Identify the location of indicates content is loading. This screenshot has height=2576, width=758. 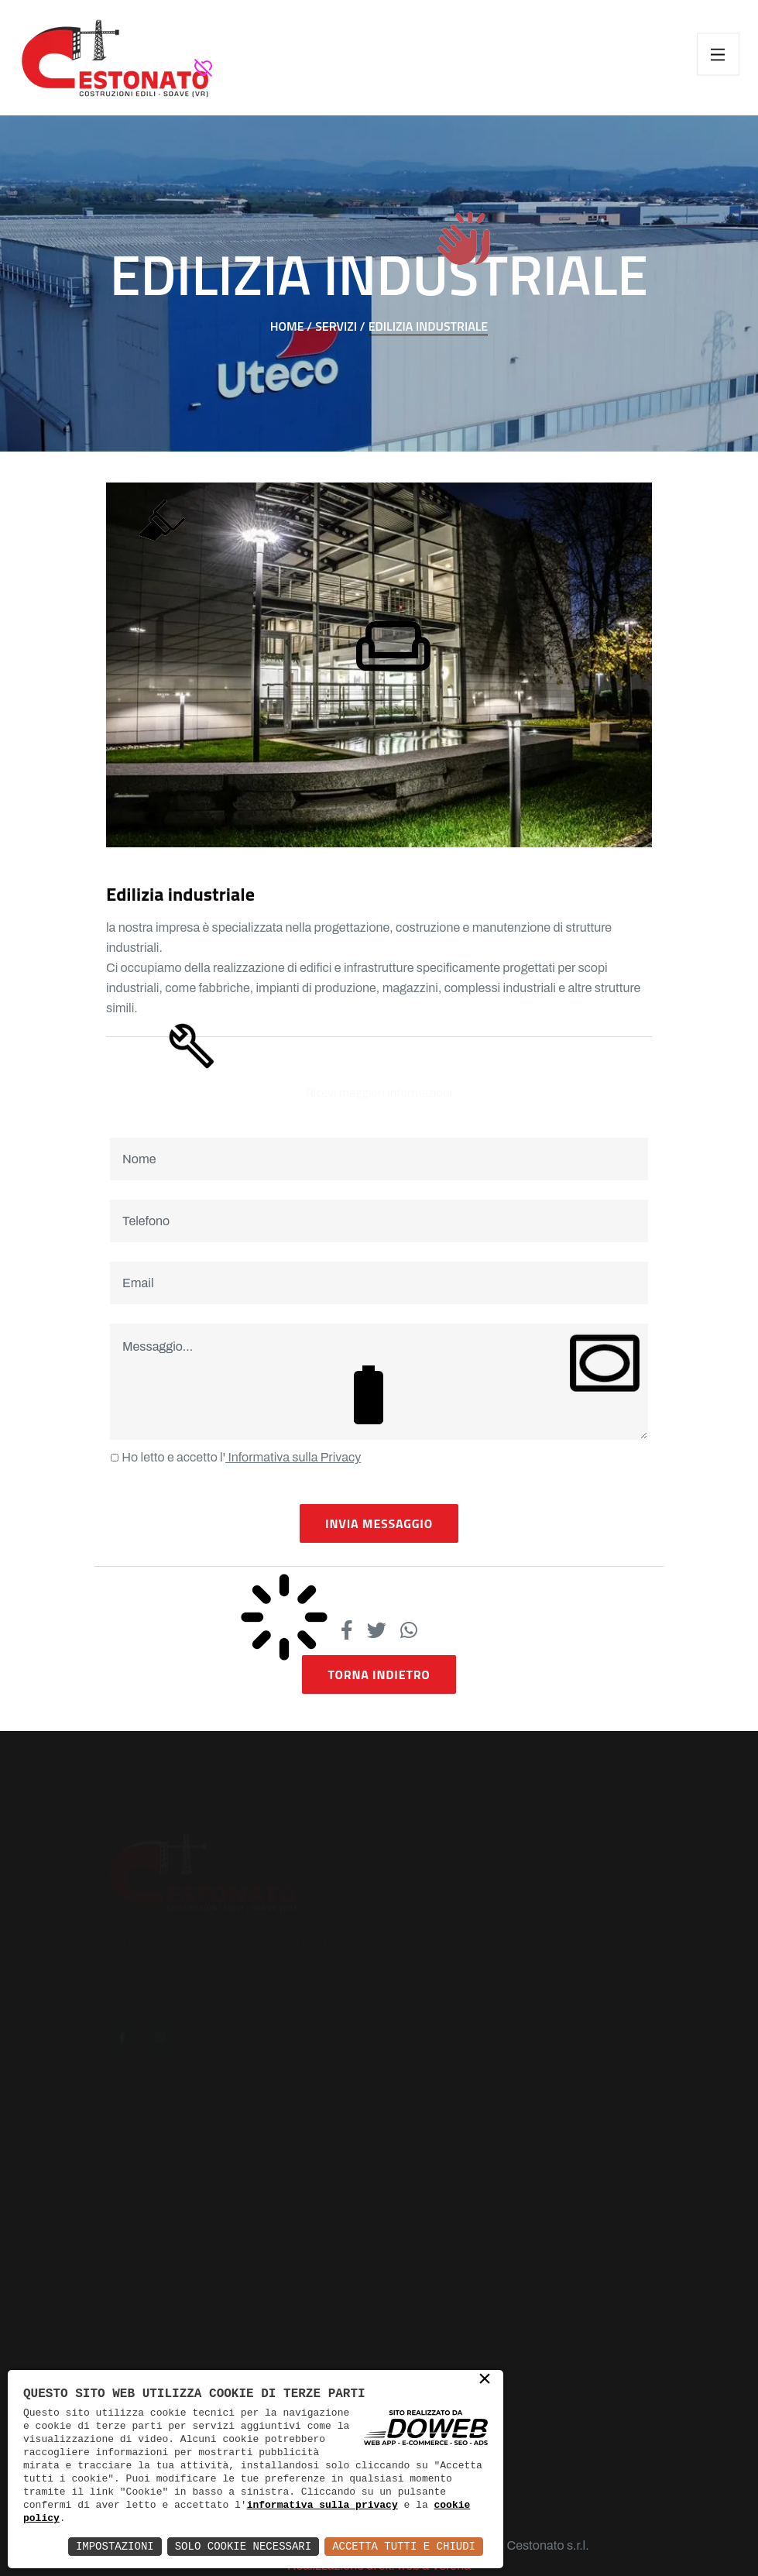
(284, 1617).